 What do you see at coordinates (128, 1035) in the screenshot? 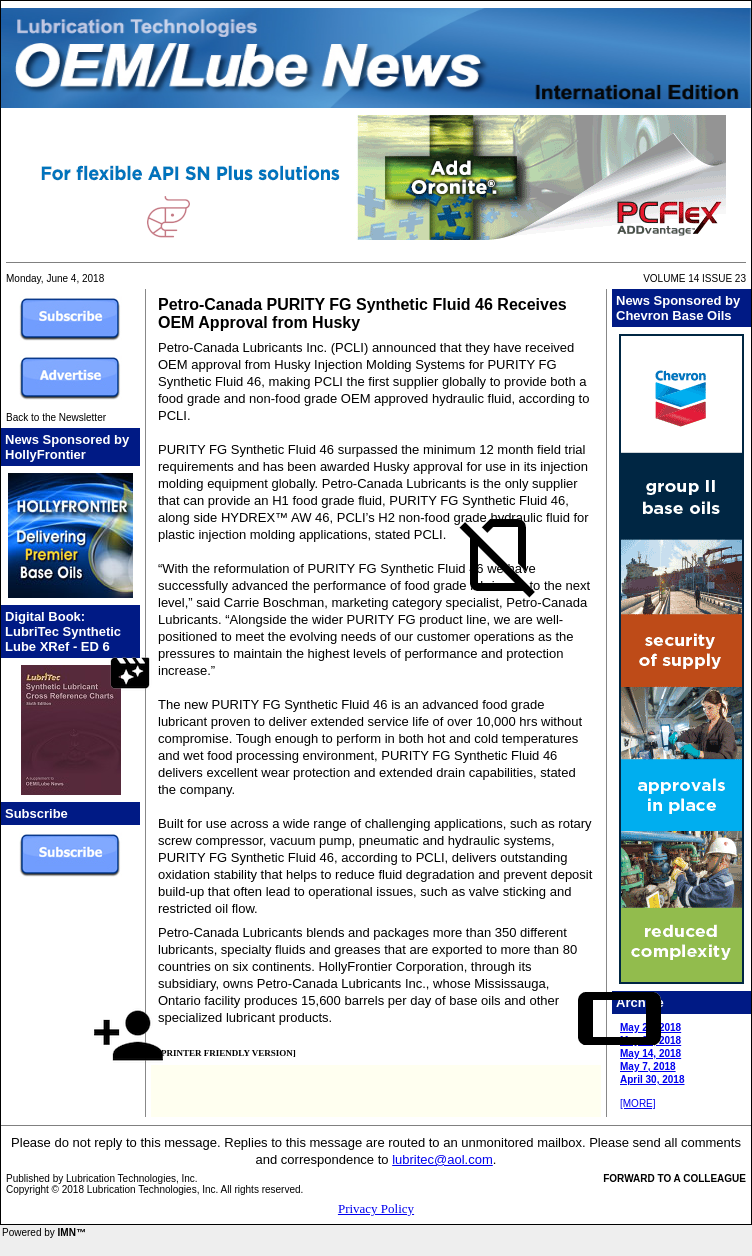
I see `add a new contact` at bounding box center [128, 1035].